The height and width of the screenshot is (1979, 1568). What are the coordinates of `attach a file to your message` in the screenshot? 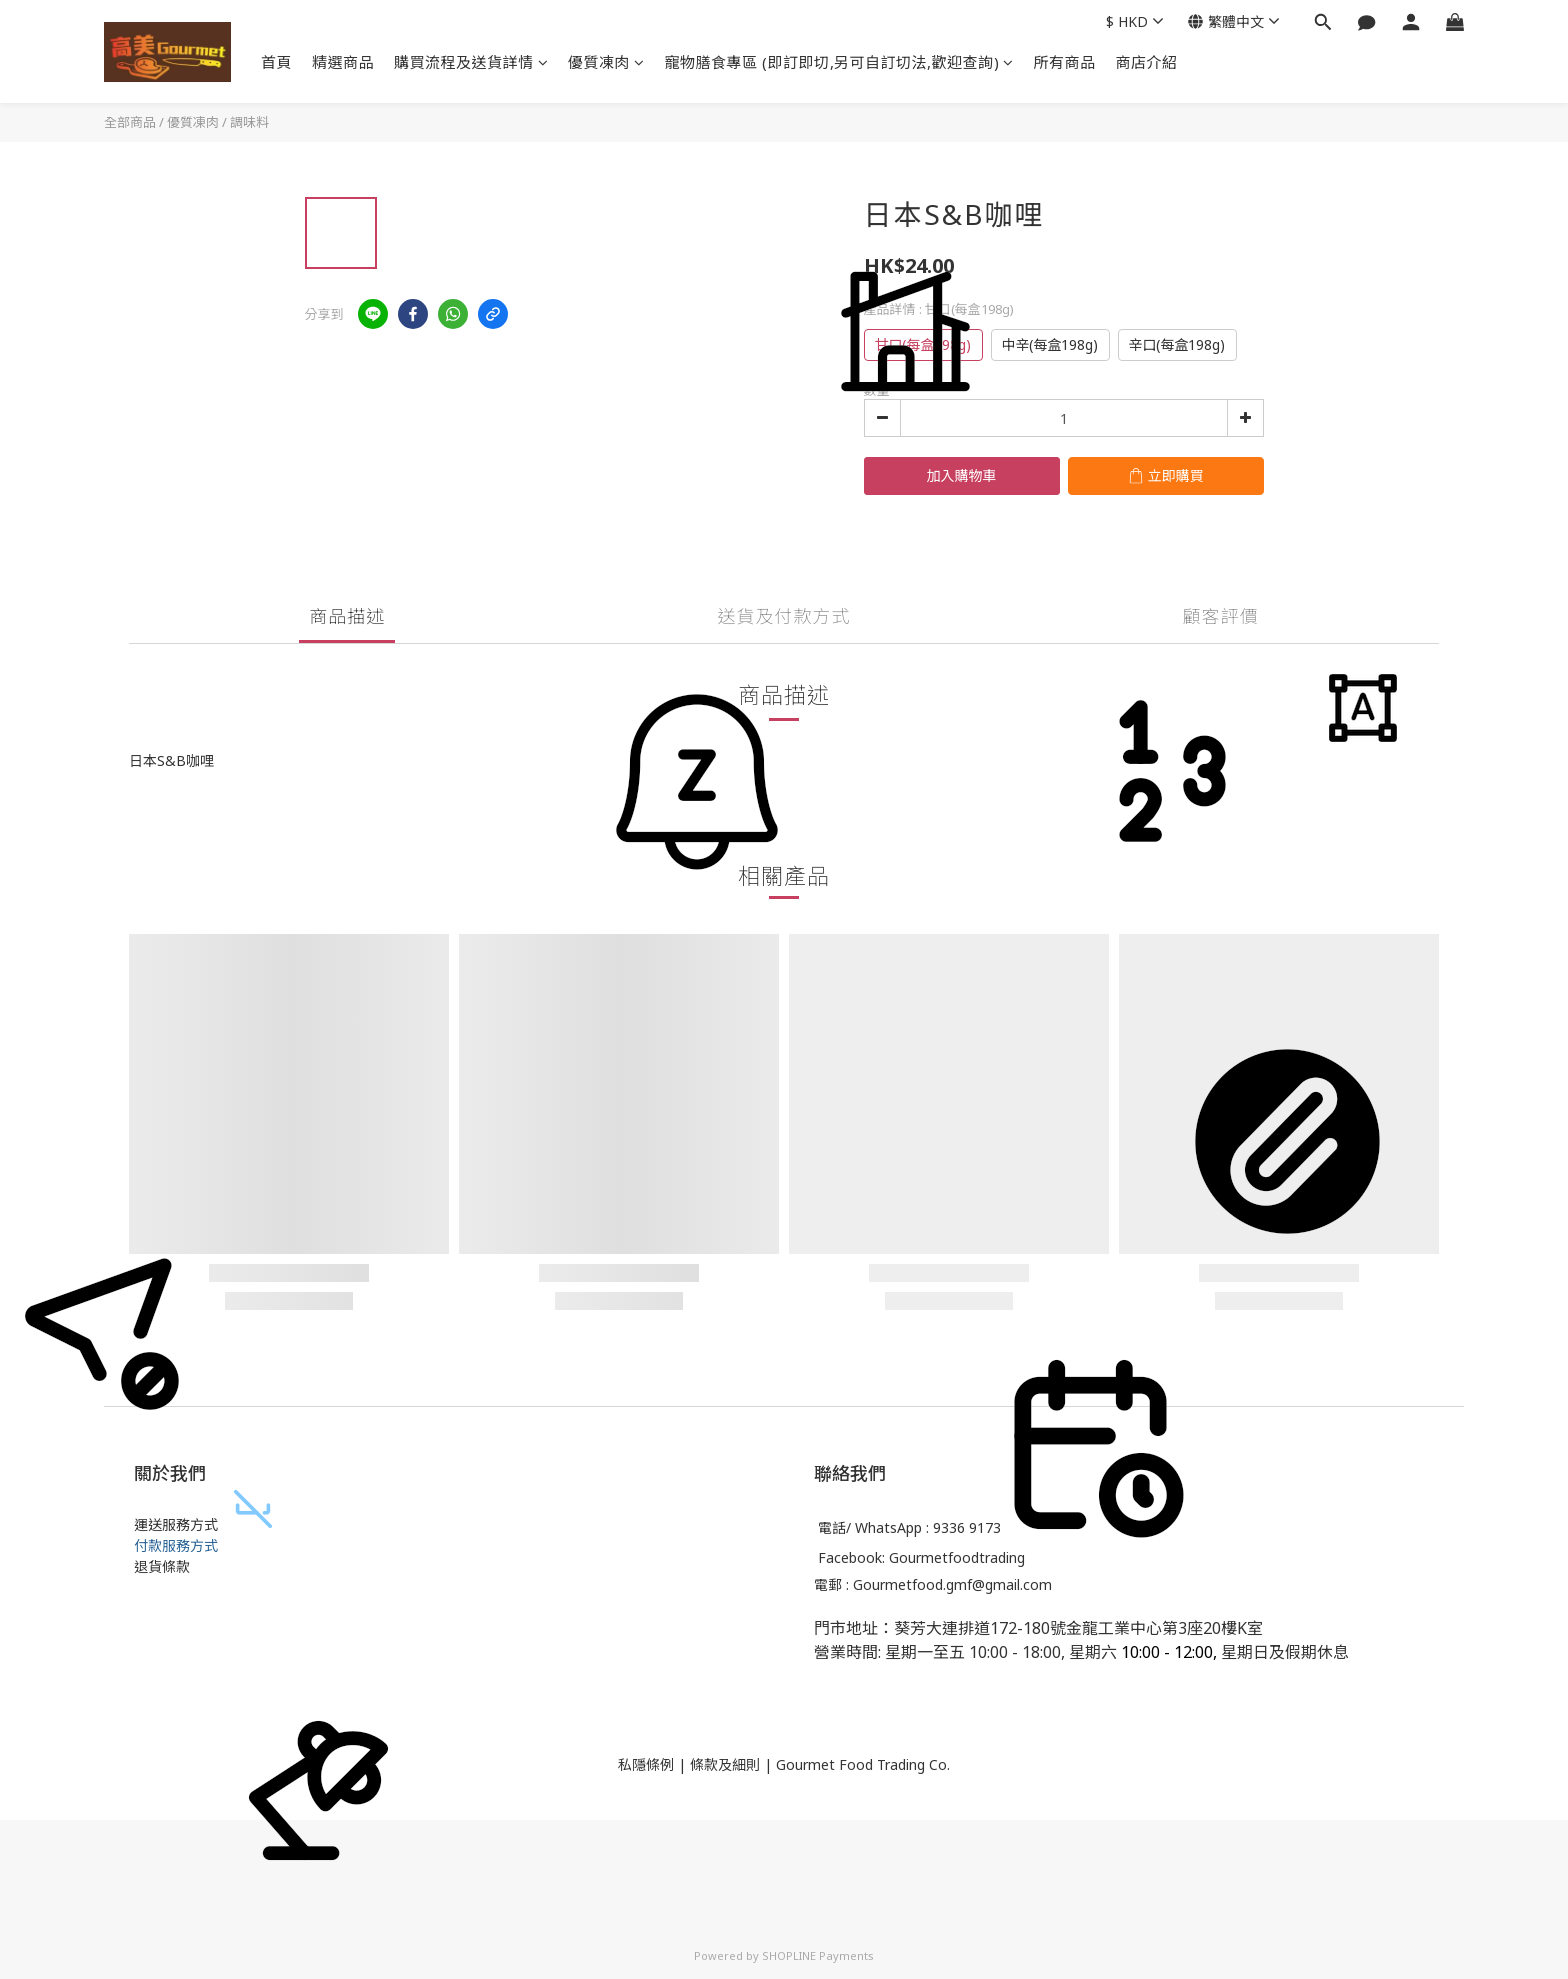 It's located at (1287, 1141).